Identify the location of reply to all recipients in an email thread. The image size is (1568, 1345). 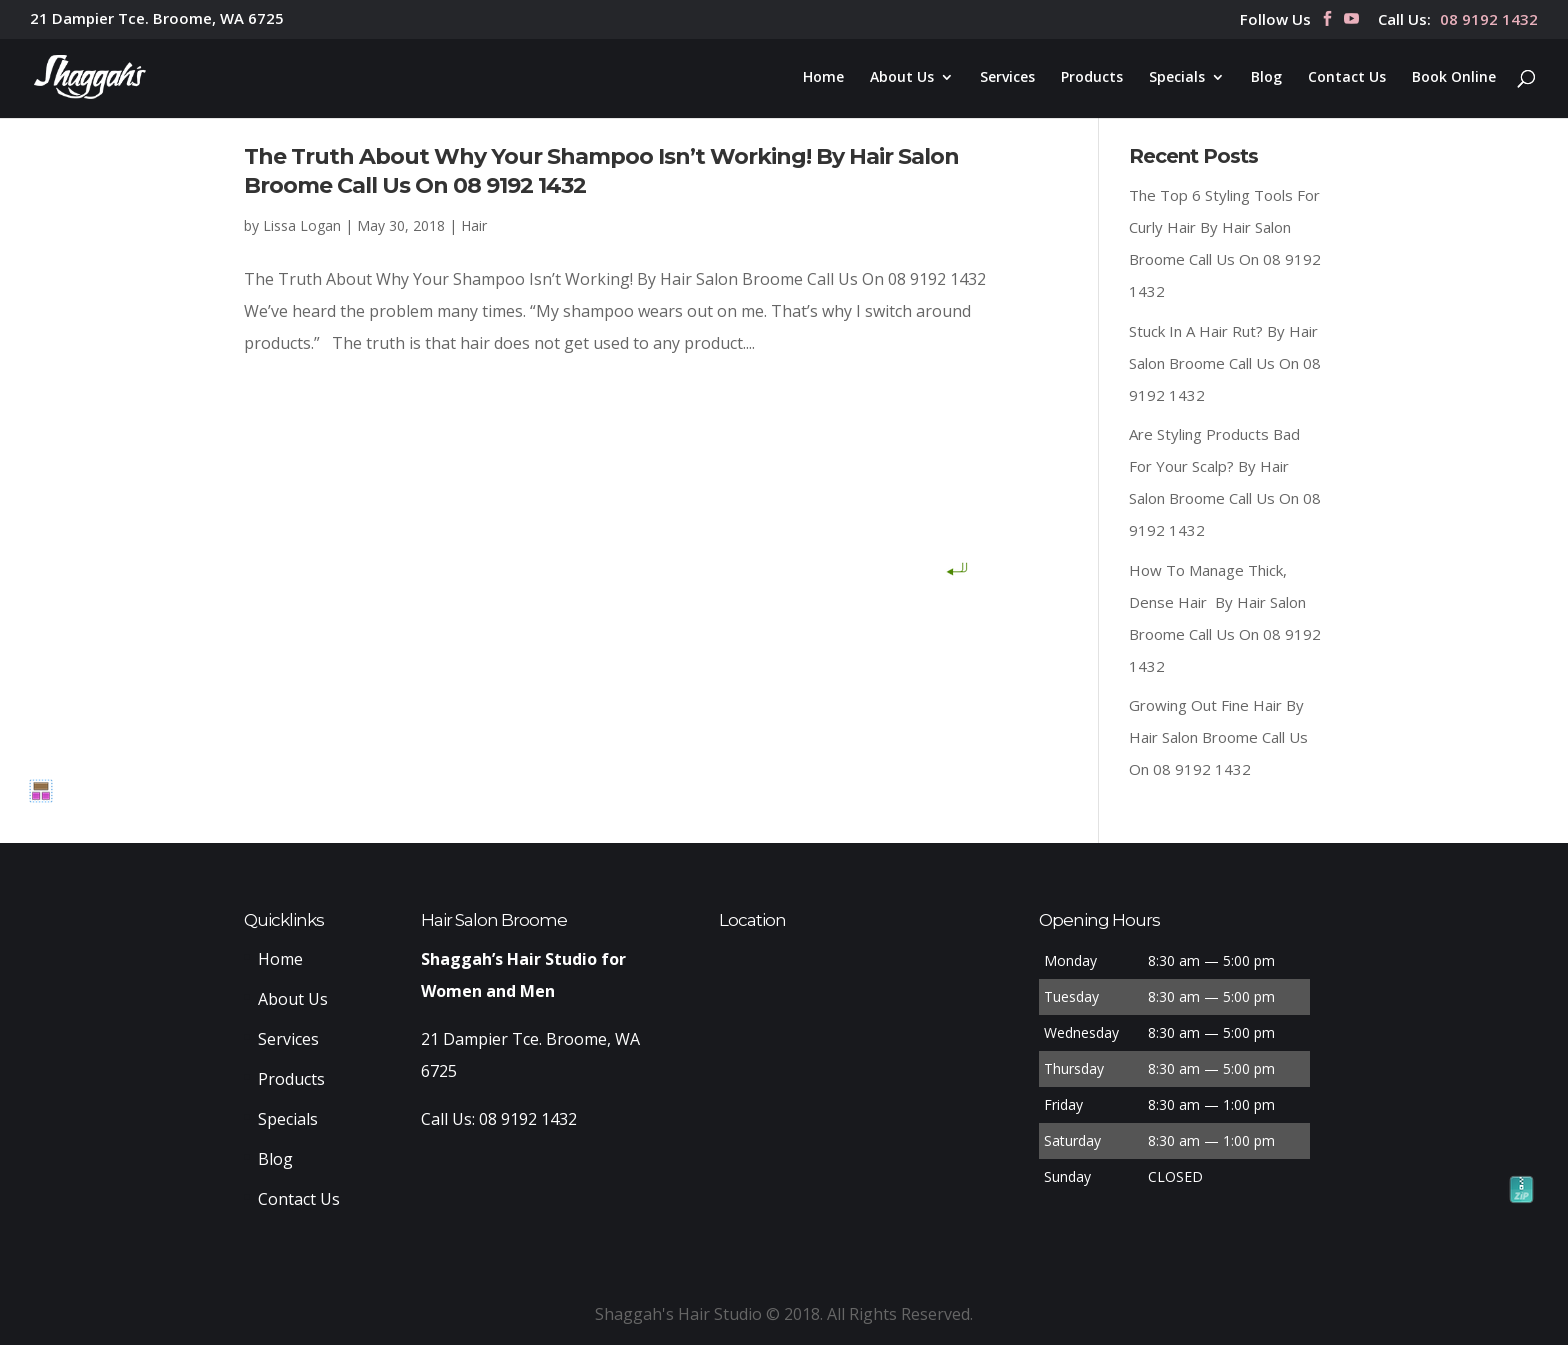
(956, 567).